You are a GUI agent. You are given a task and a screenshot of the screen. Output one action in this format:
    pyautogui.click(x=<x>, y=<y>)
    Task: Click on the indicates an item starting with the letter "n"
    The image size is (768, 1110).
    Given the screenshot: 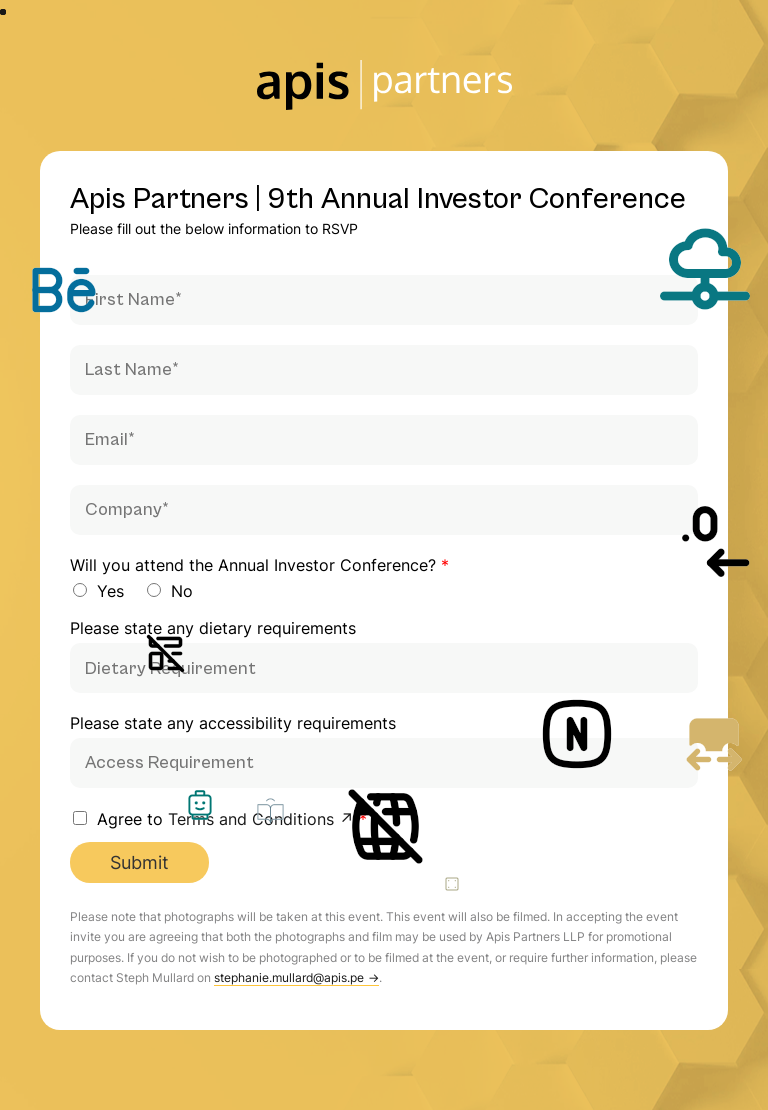 What is the action you would take?
    pyautogui.click(x=577, y=734)
    